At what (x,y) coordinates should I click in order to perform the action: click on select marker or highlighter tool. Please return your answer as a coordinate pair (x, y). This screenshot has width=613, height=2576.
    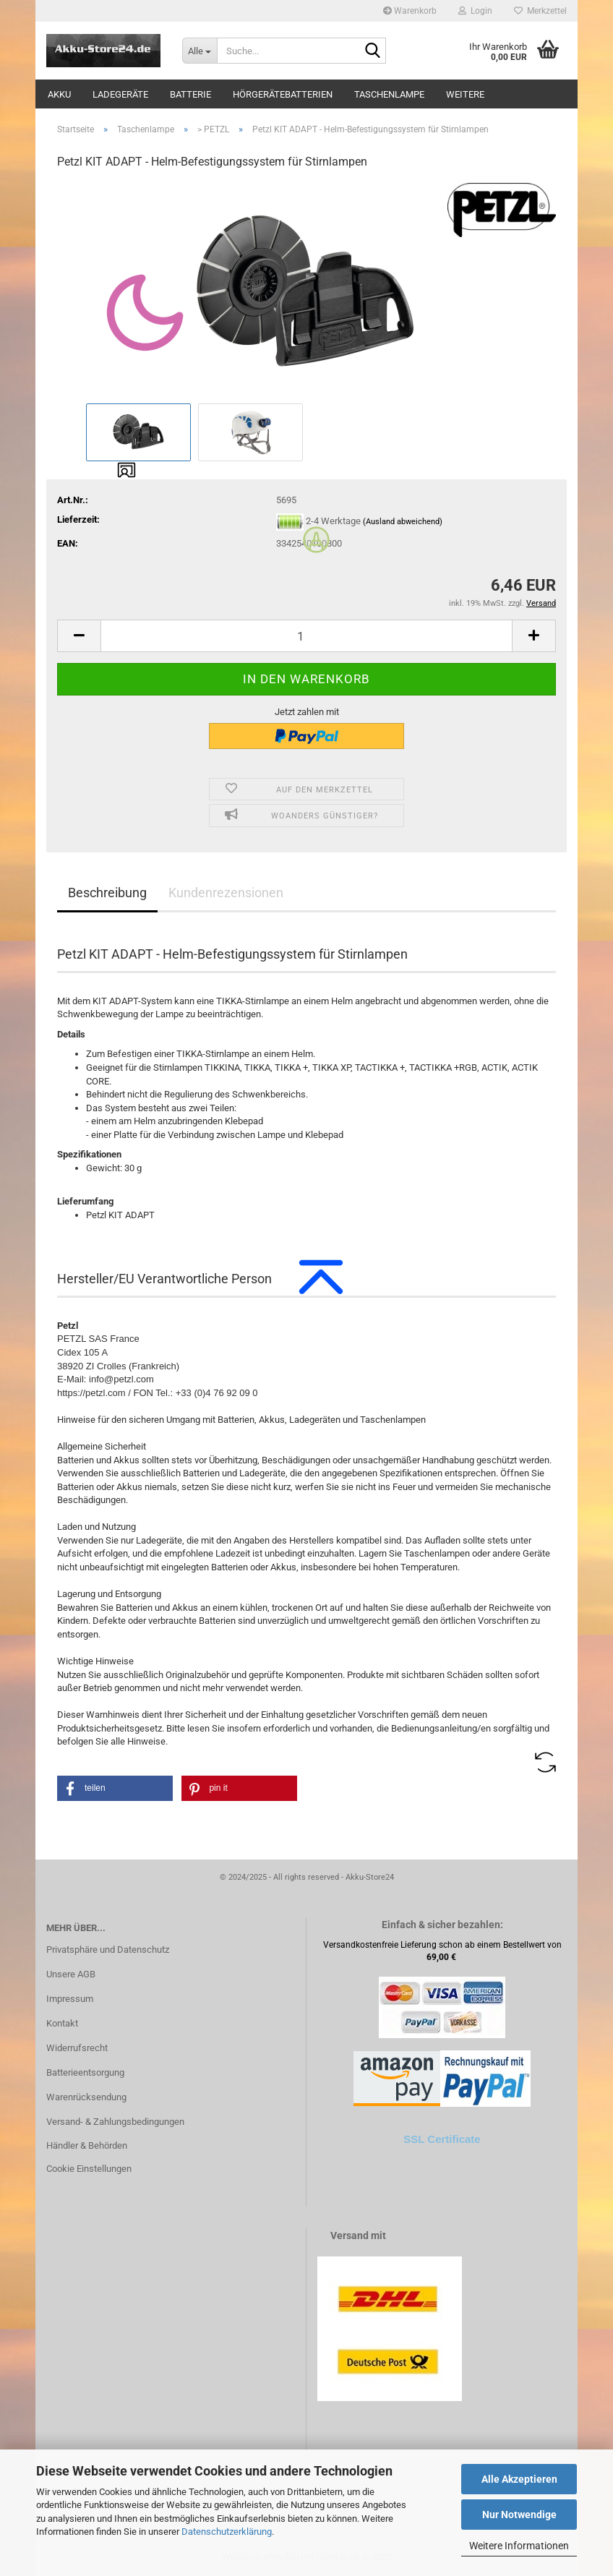
    Looking at the image, I should click on (316, 539).